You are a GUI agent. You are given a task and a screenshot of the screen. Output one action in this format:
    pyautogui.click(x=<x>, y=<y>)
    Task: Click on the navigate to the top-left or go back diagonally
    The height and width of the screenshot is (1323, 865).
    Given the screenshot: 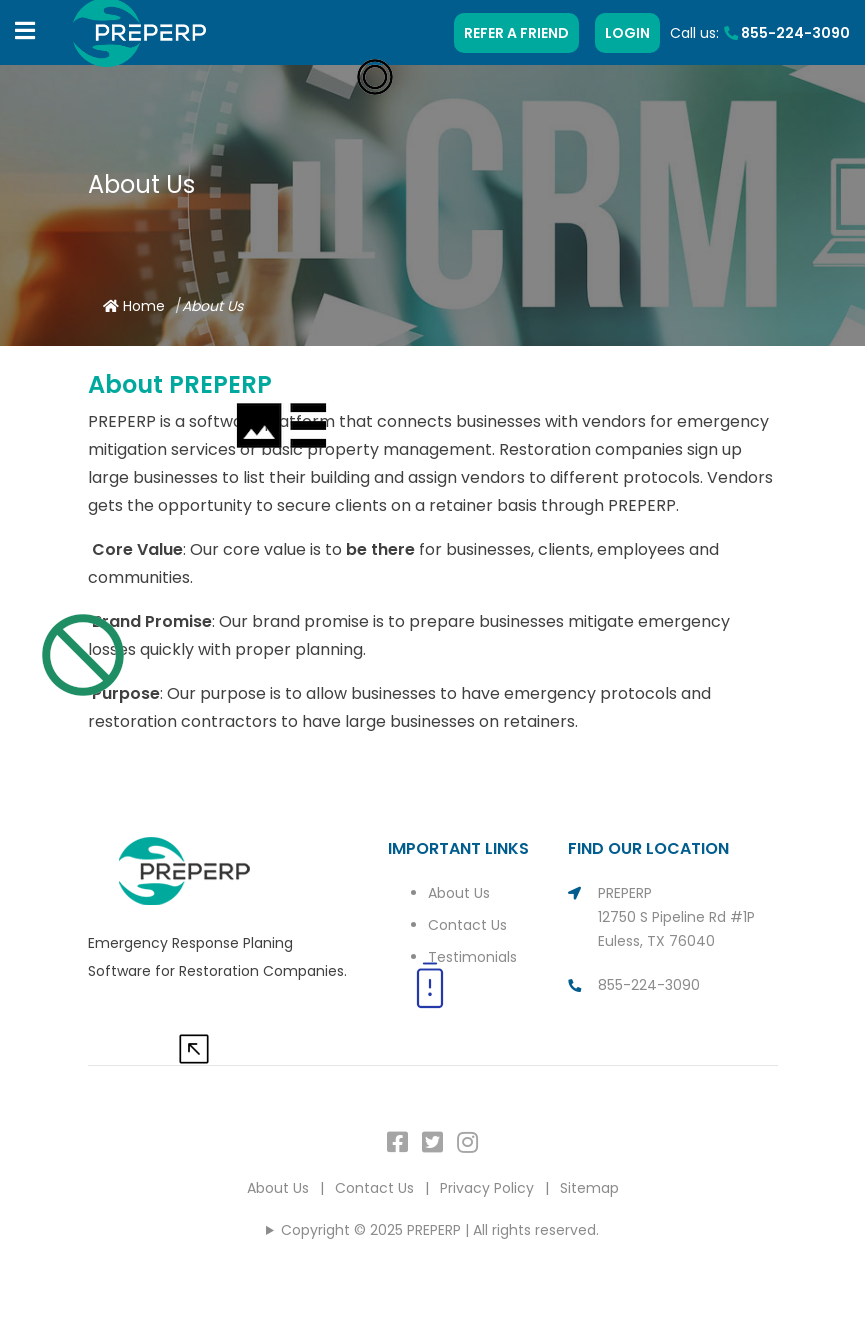 What is the action you would take?
    pyautogui.click(x=194, y=1049)
    